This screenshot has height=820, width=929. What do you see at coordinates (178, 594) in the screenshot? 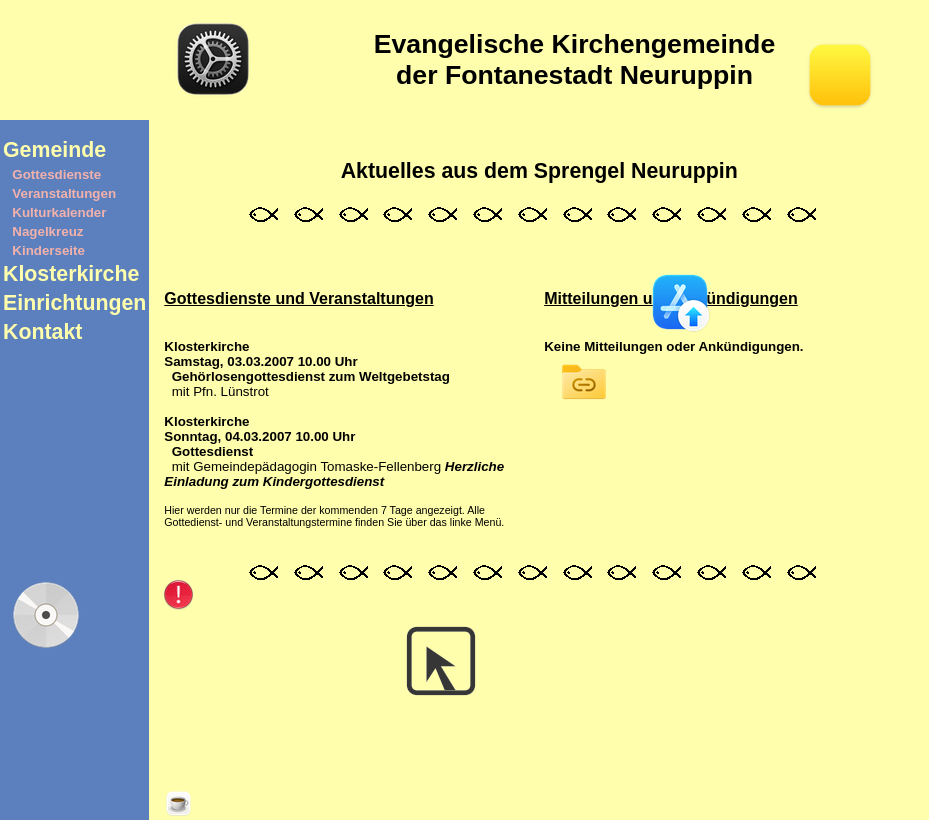
I see `indicates a warning or alert in a dialog` at bounding box center [178, 594].